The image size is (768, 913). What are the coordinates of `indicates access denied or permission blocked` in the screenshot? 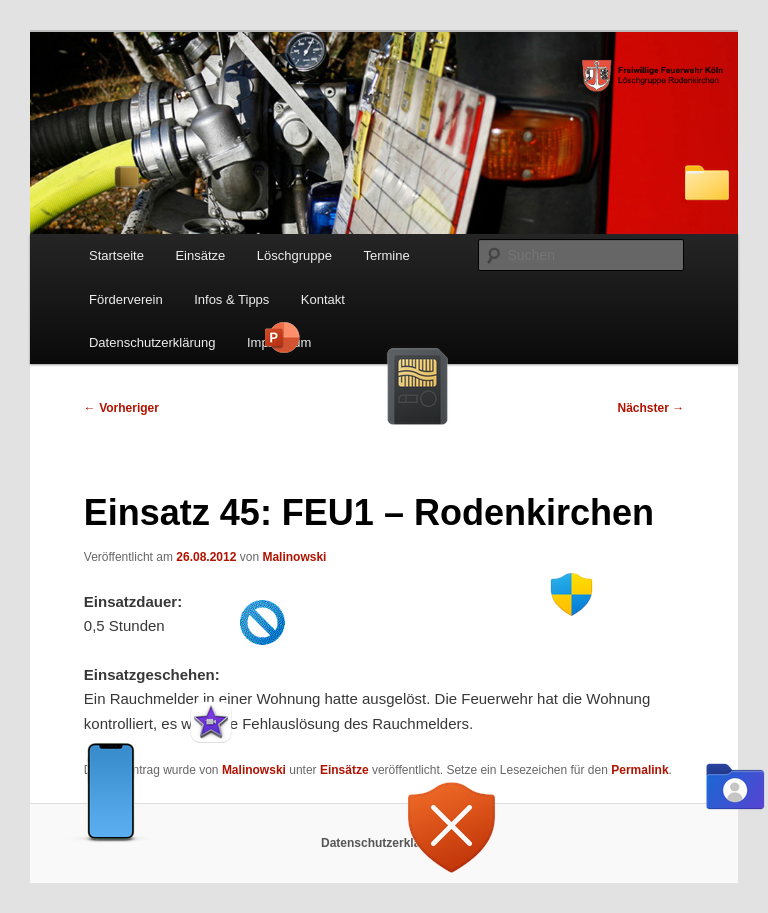 It's located at (262, 622).